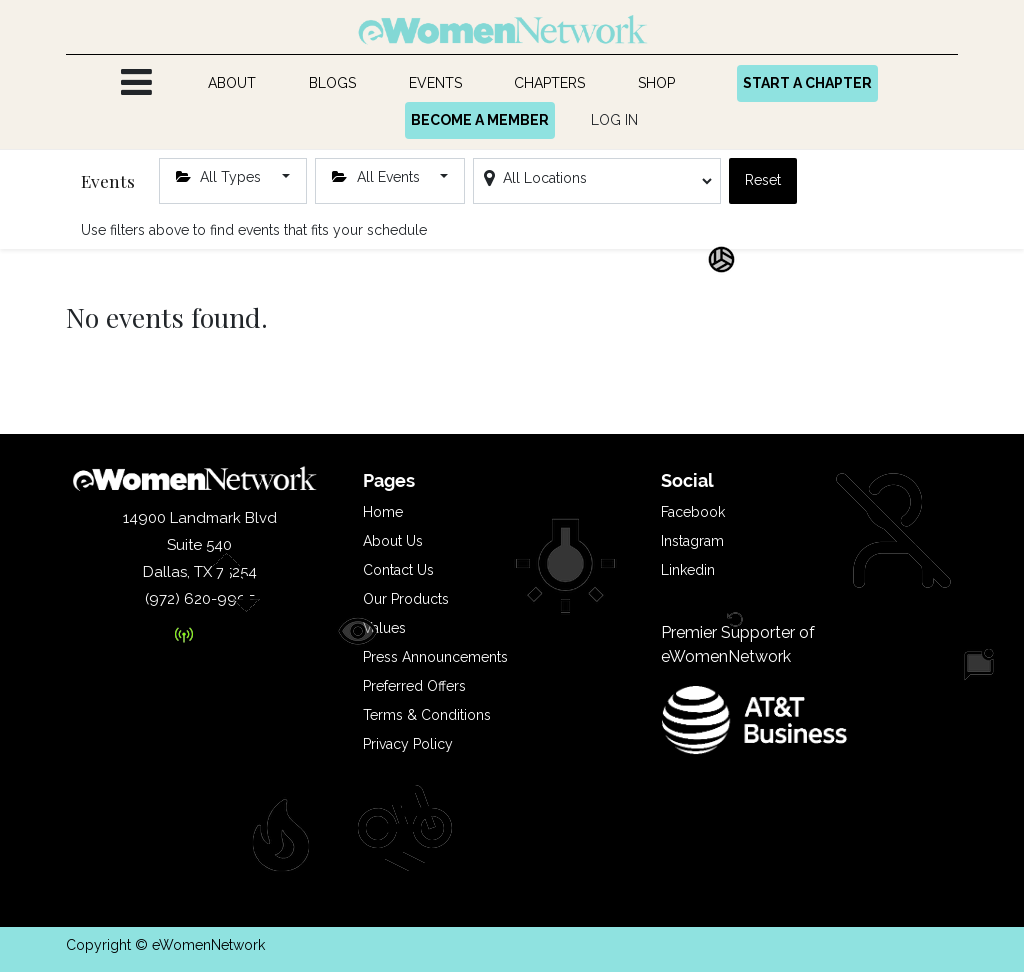  Describe the element at coordinates (893, 530) in the screenshot. I see `user account disabled or deactivated` at that location.